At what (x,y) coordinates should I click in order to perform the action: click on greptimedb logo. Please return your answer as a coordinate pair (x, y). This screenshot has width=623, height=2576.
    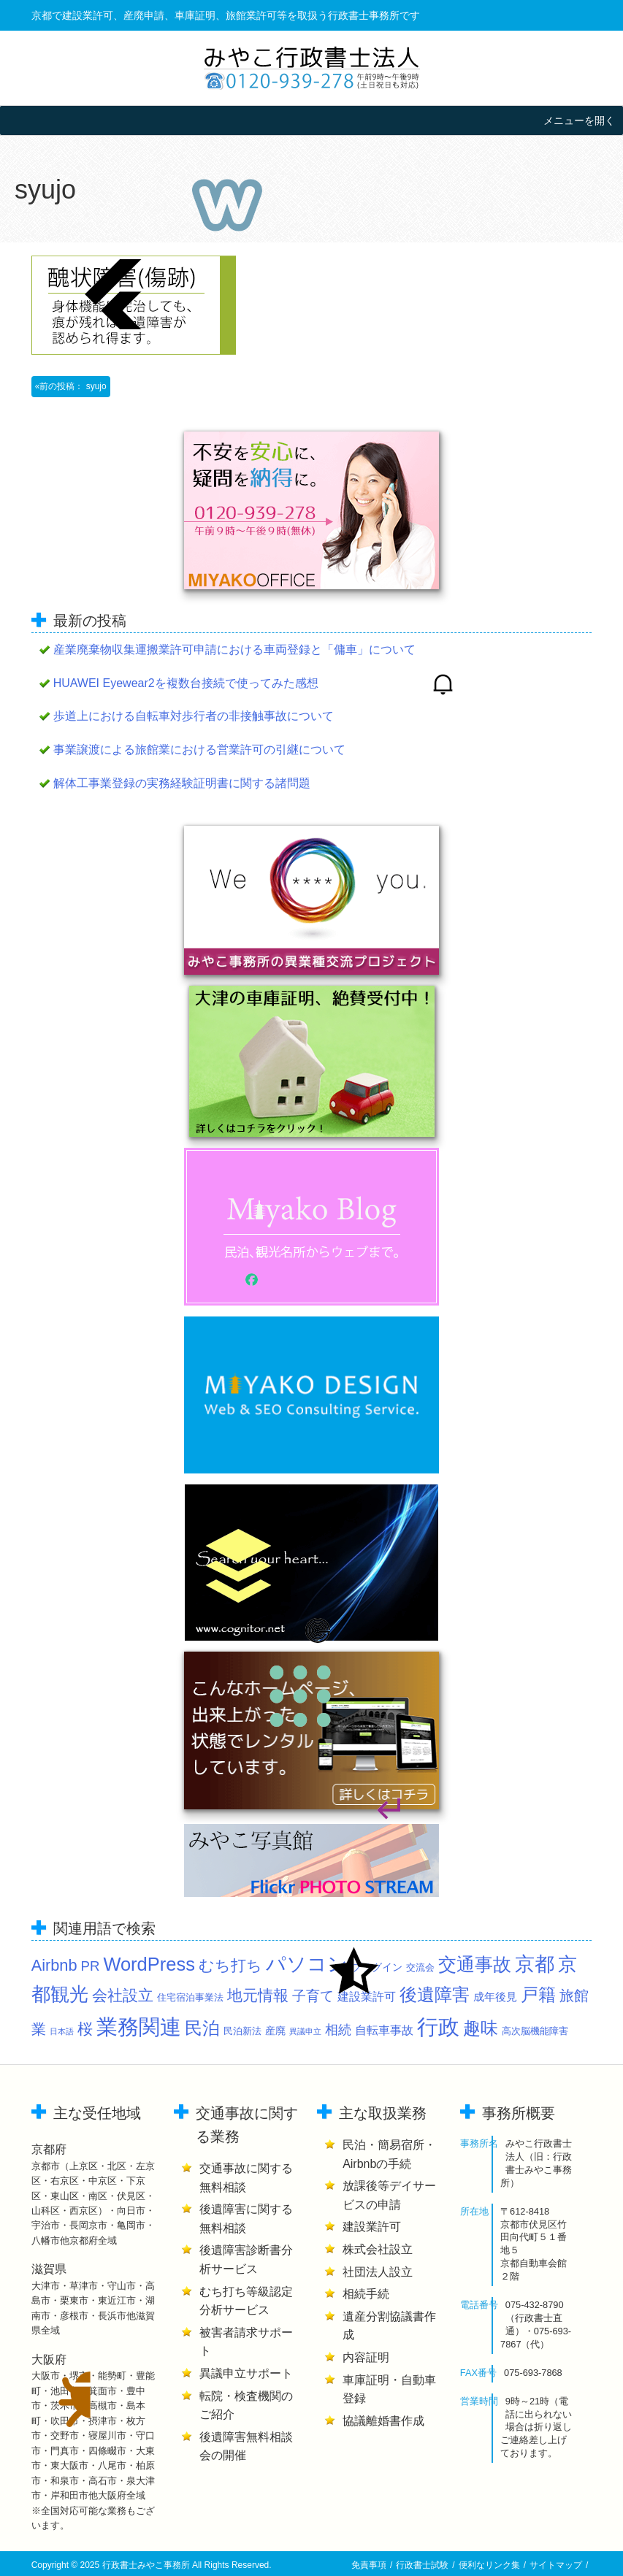
    Looking at the image, I should click on (318, 1630).